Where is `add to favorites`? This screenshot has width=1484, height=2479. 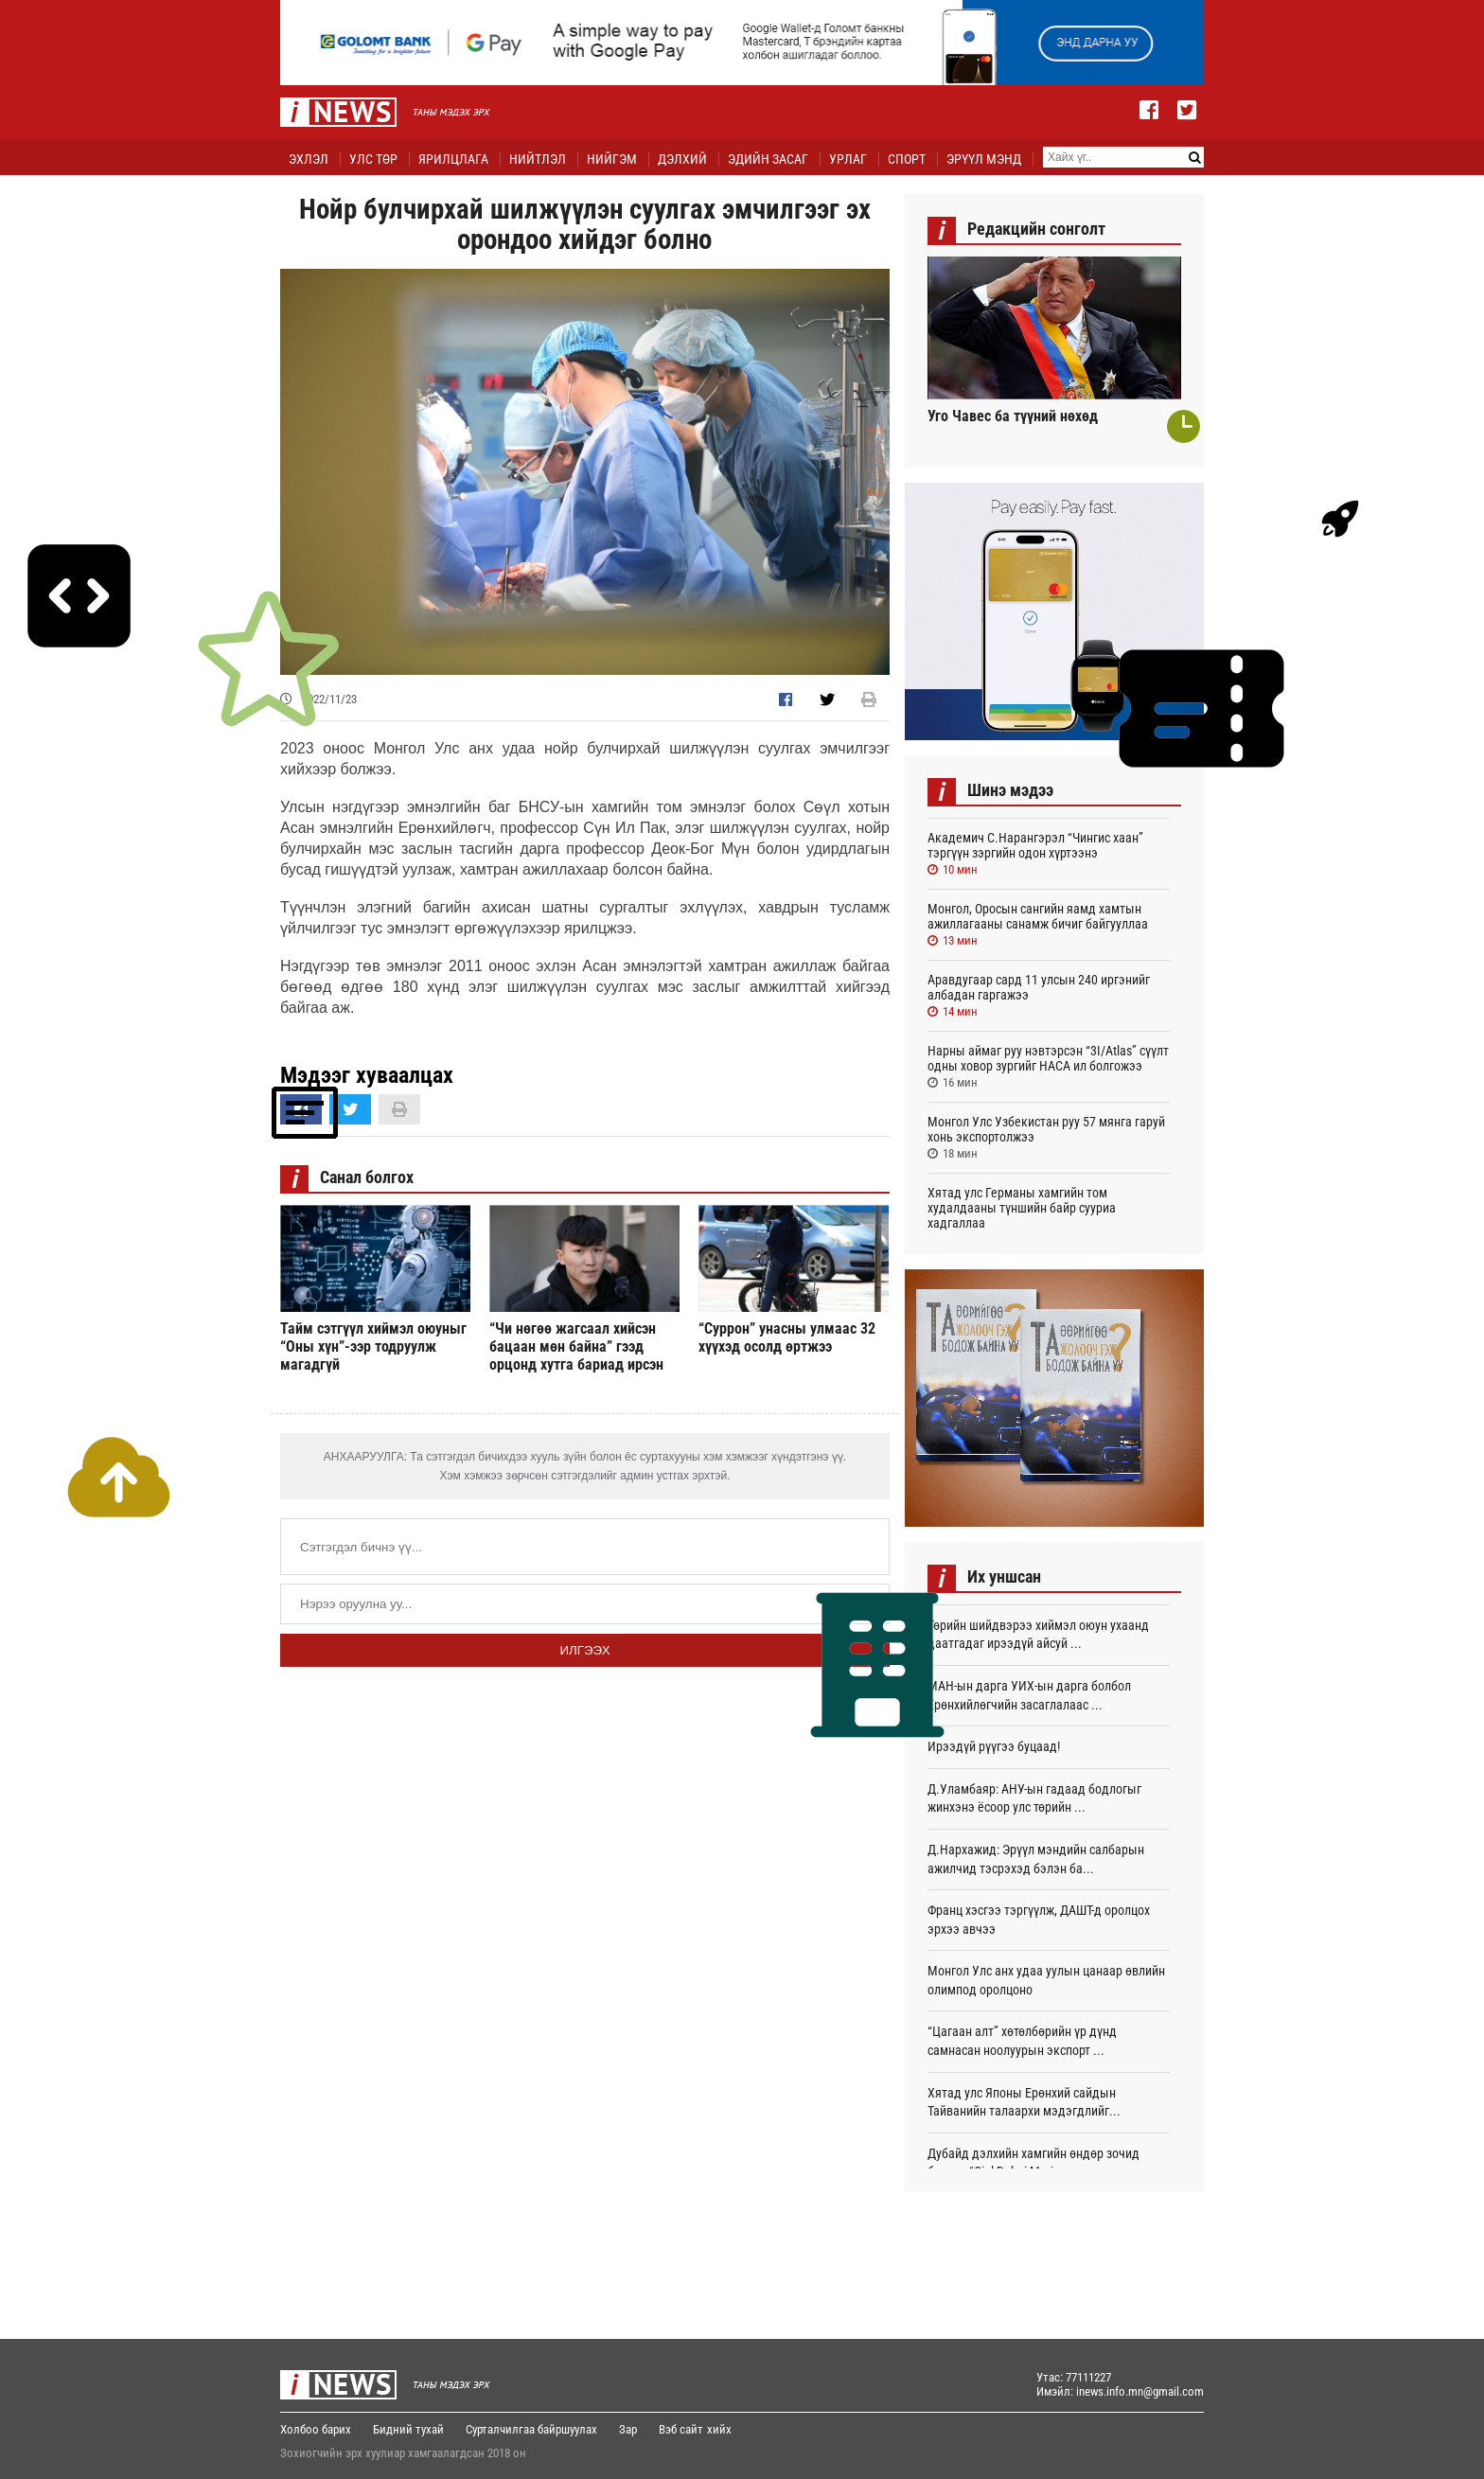 add to favorites is located at coordinates (268, 661).